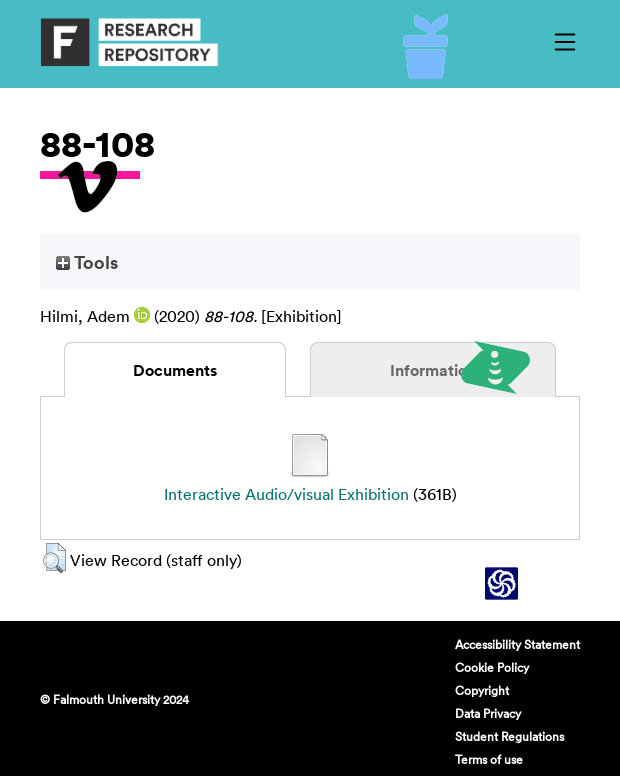 This screenshot has width=620, height=776. What do you see at coordinates (501, 583) in the screenshot?
I see `visit codewars coding challenge platform` at bounding box center [501, 583].